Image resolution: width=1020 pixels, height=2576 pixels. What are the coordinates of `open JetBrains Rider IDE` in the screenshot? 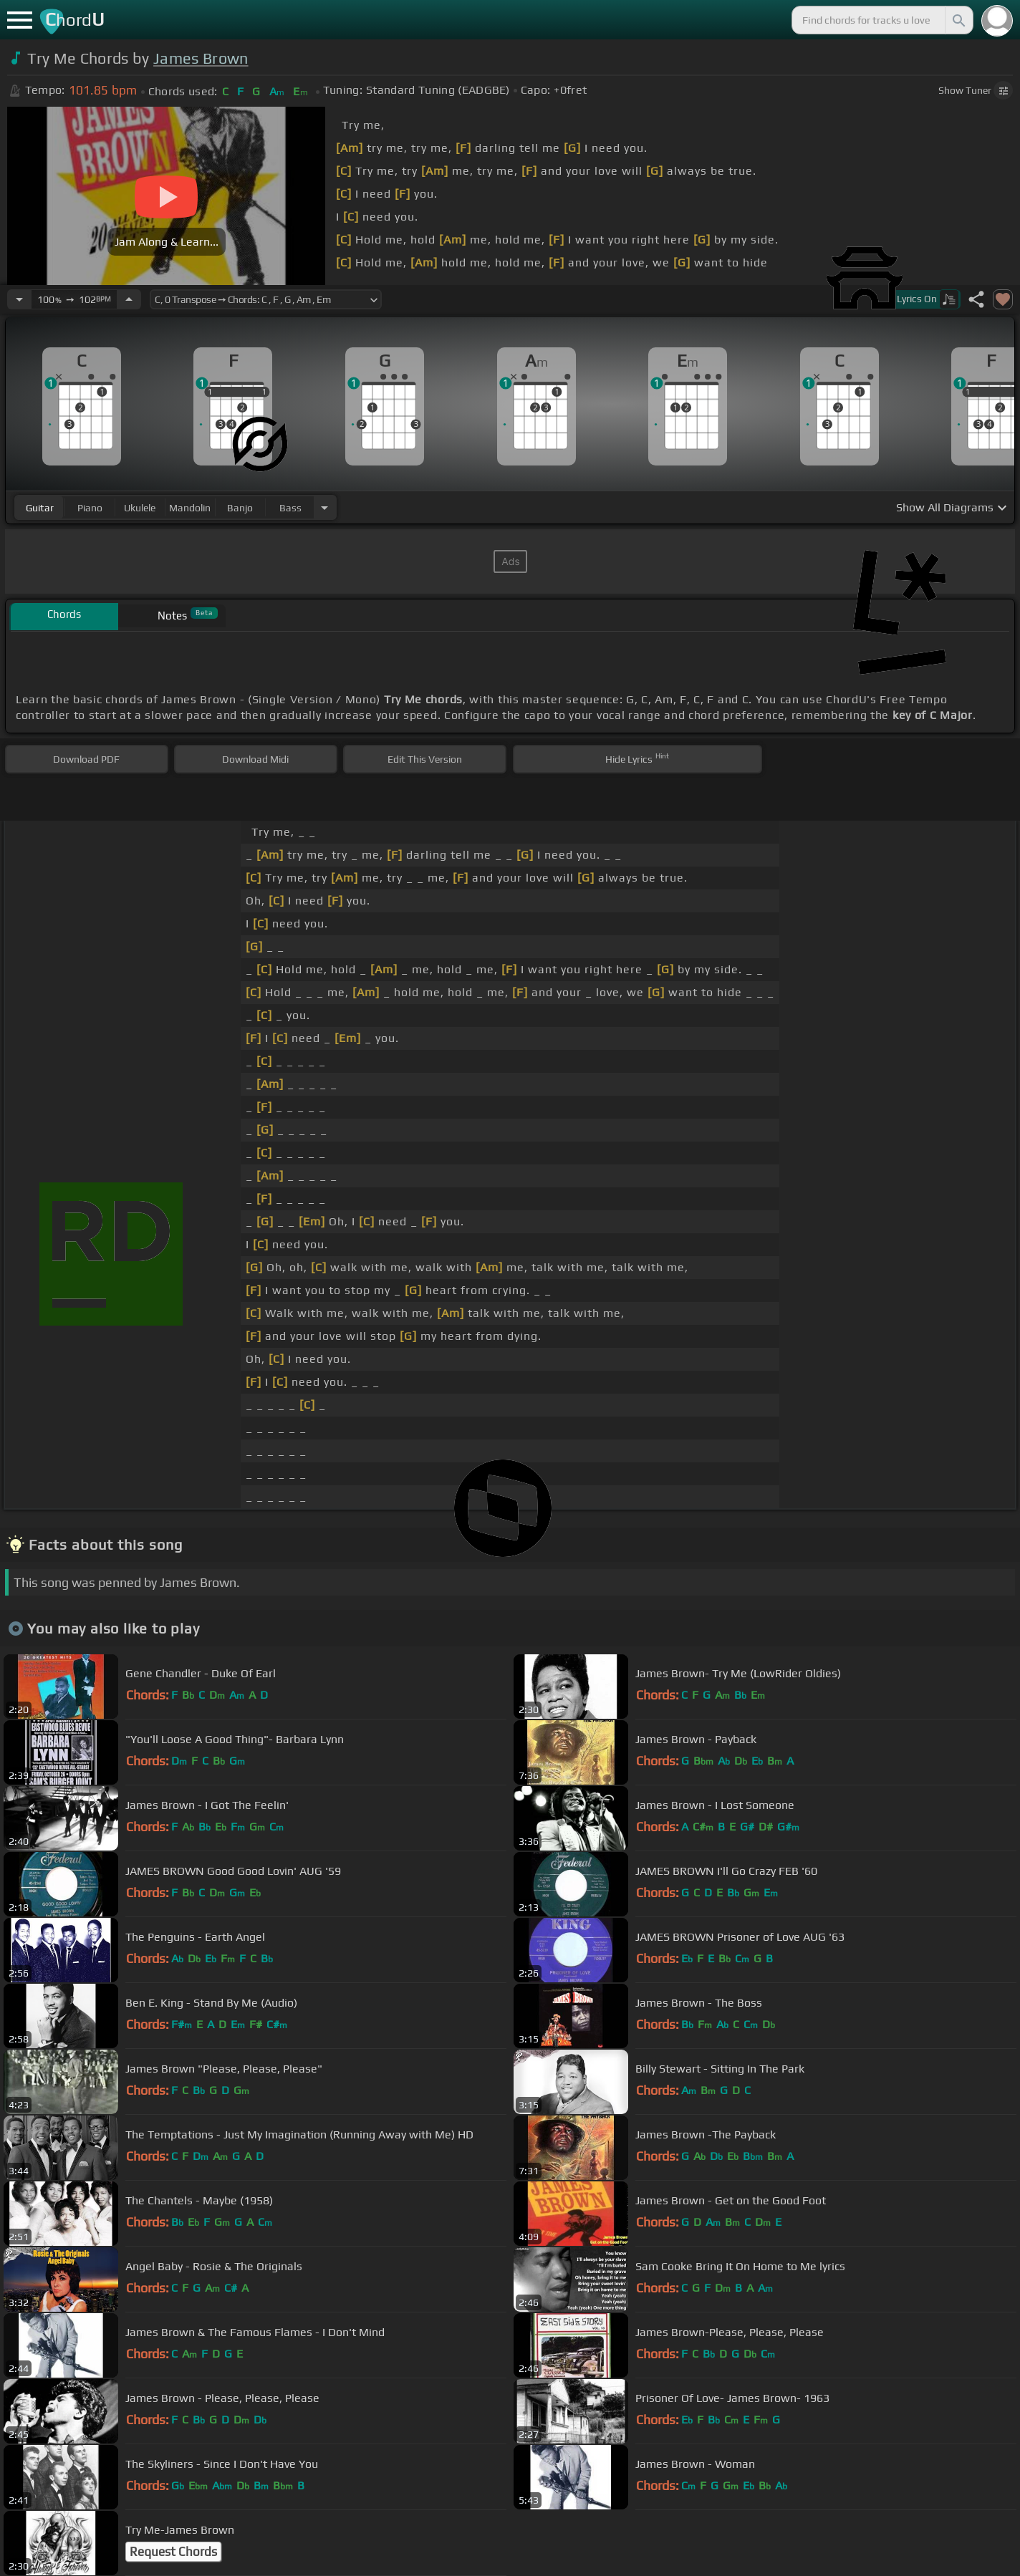 It's located at (111, 1254).